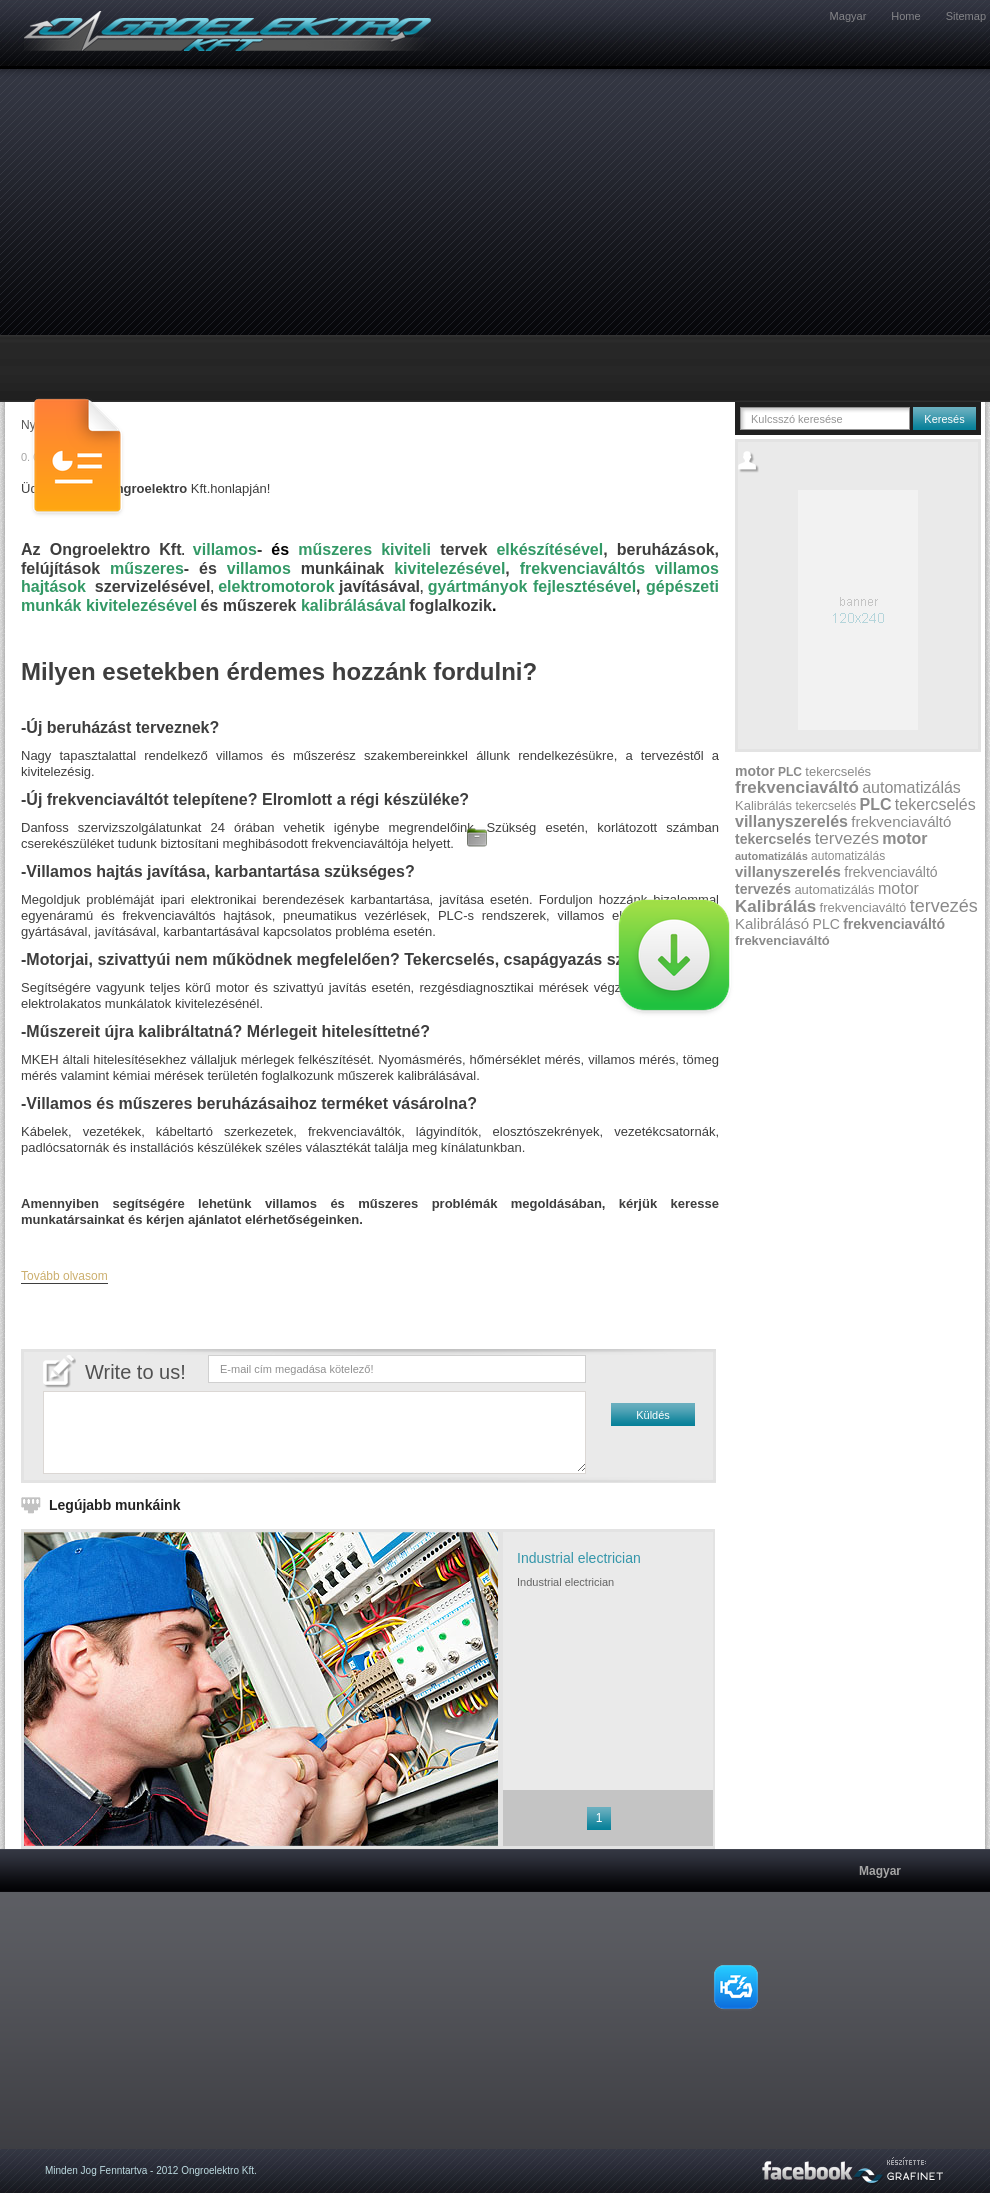 The width and height of the screenshot is (990, 2193). What do you see at coordinates (674, 955) in the screenshot?
I see `open uget download manager` at bounding box center [674, 955].